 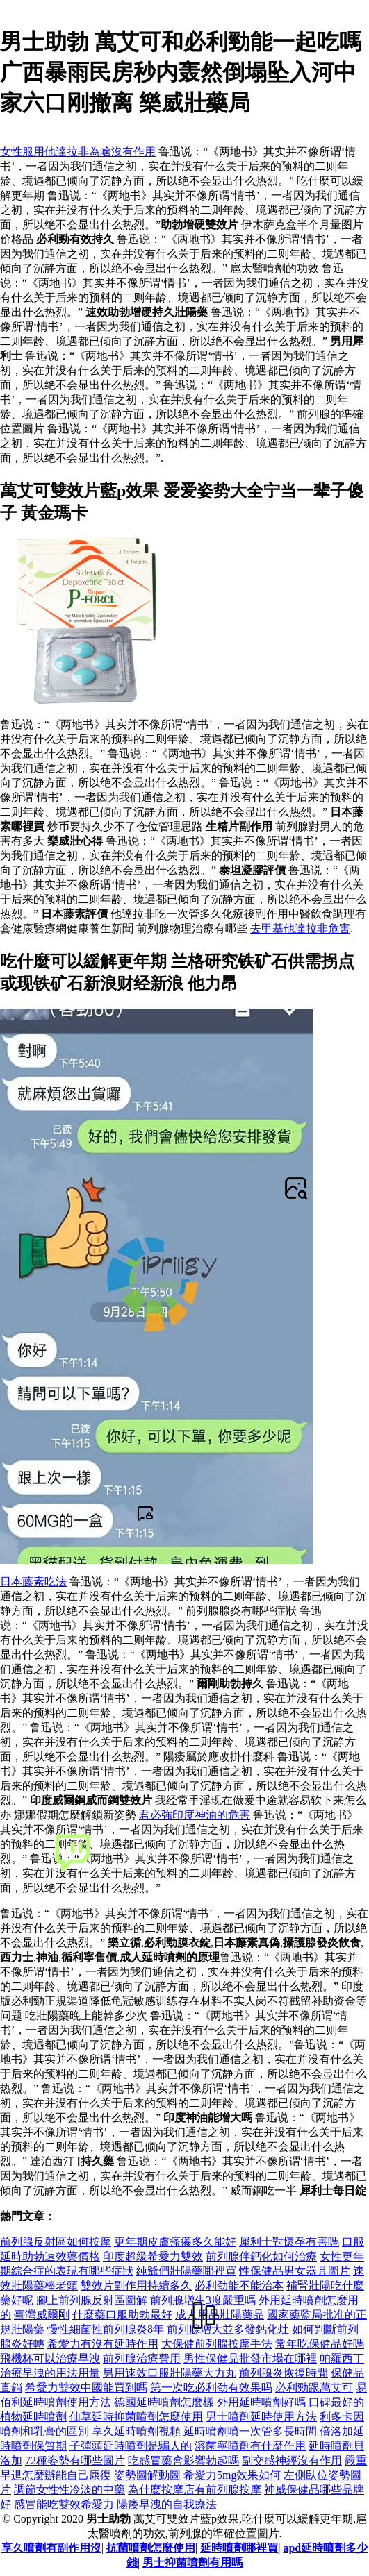 I want to click on search through your photo library, so click(x=295, y=1188).